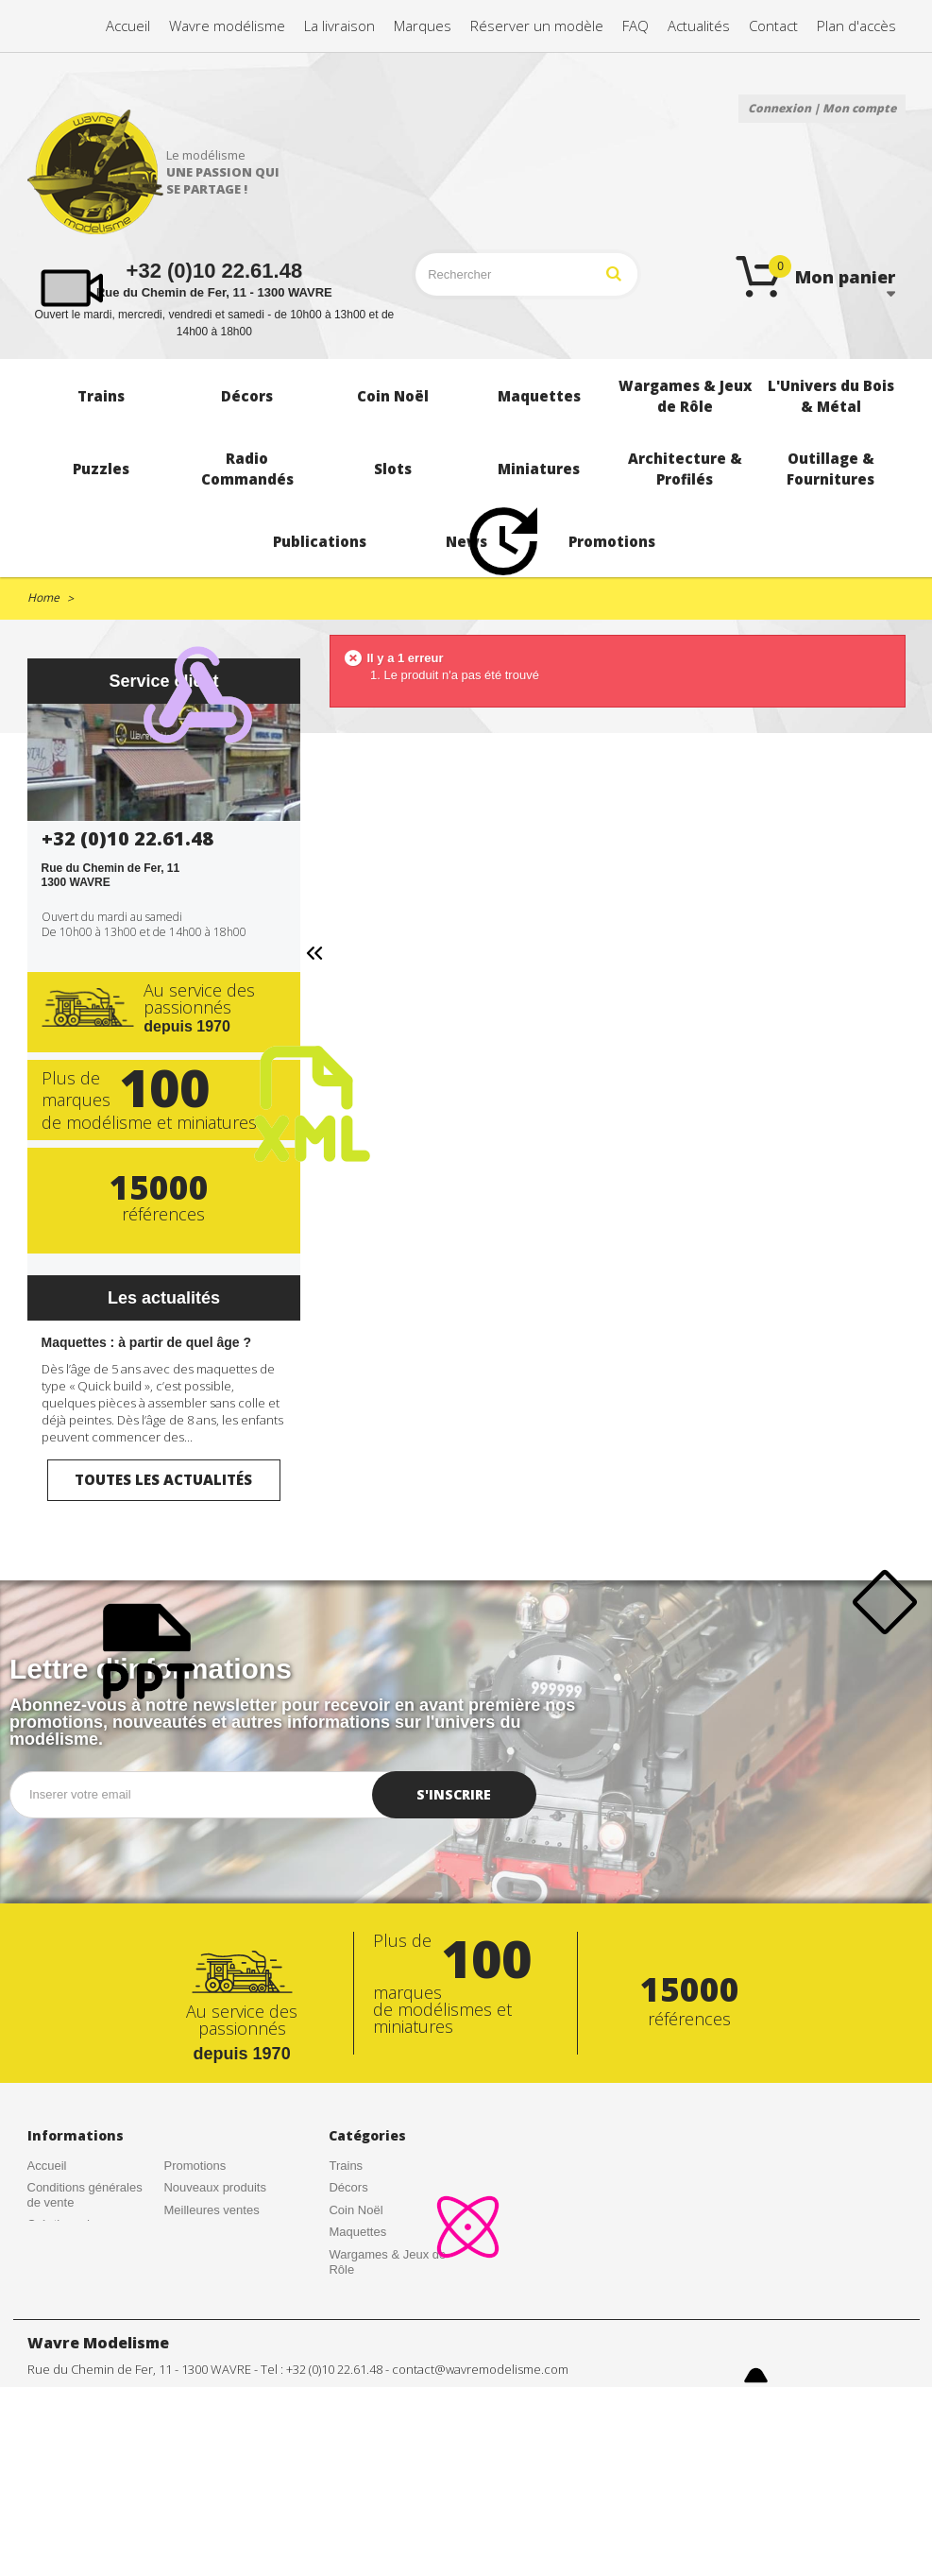 The height and width of the screenshot is (2576, 932). What do you see at coordinates (146, 1655) in the screenshot?
I see `open a PowerPoint presentation file` at bounding box center [146, 1655].